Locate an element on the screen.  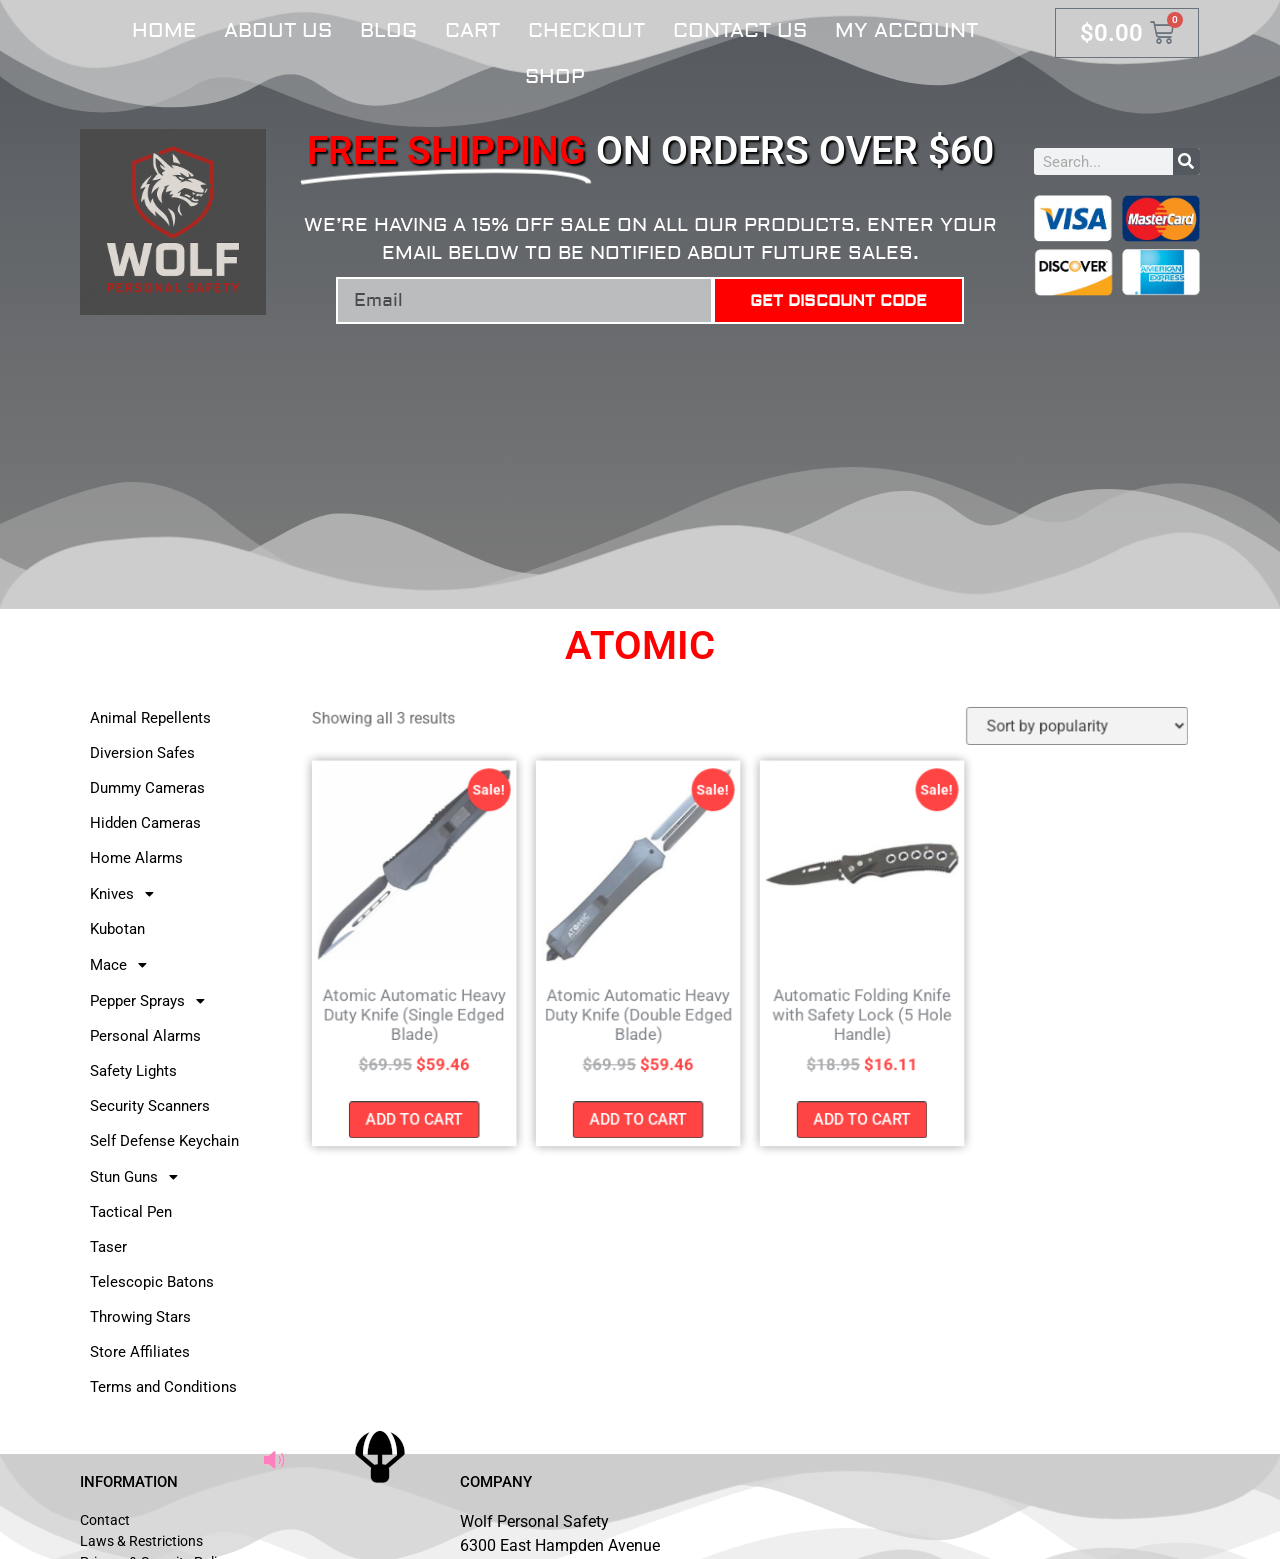
request an airdrop or supply delivery is located at coordinates (380, 1458).